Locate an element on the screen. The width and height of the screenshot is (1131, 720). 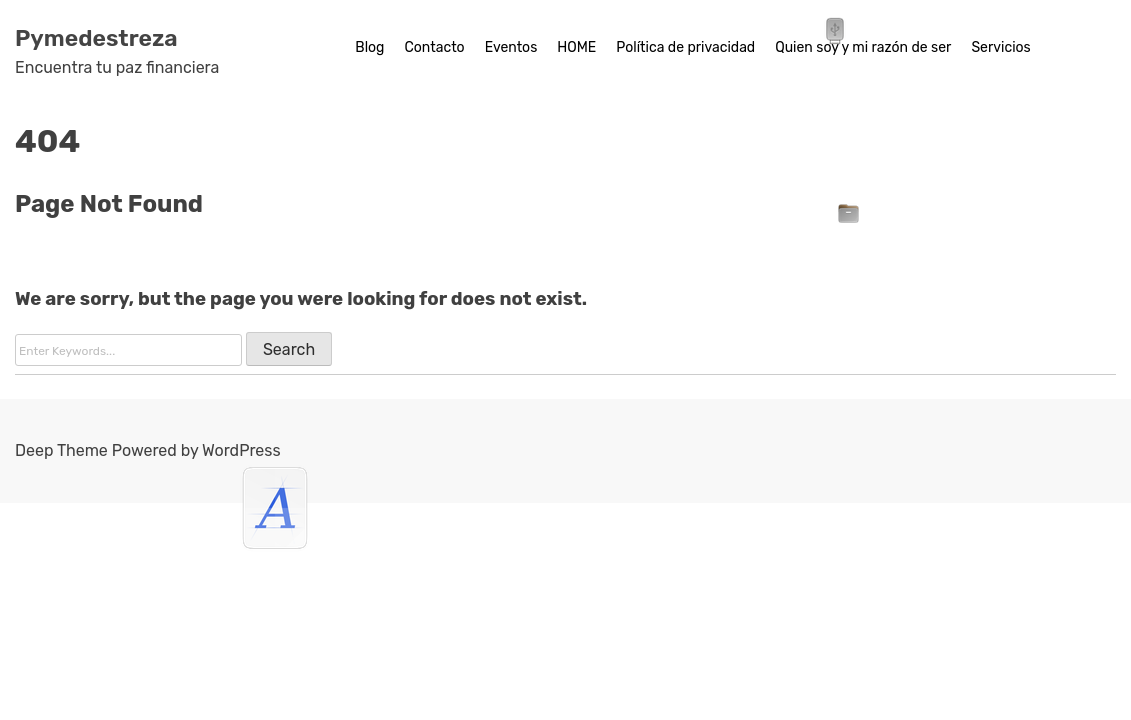
open the file manager application is located at coordinates (848, 213).